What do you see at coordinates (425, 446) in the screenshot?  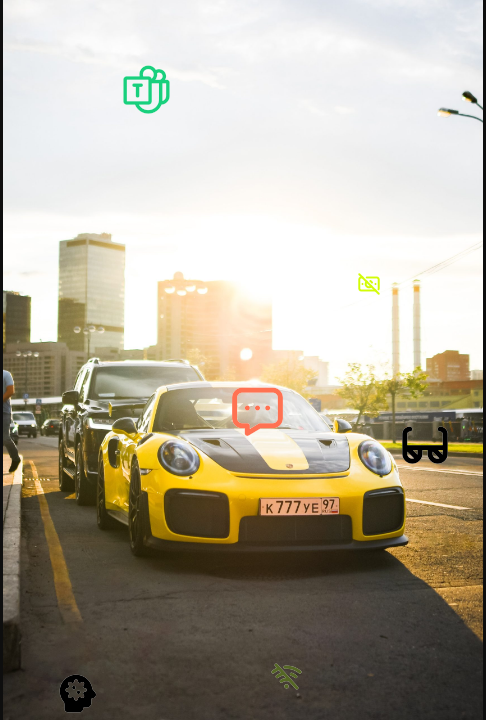 I see `toggle cool or casual display mode` at bounding box center [425, 446].